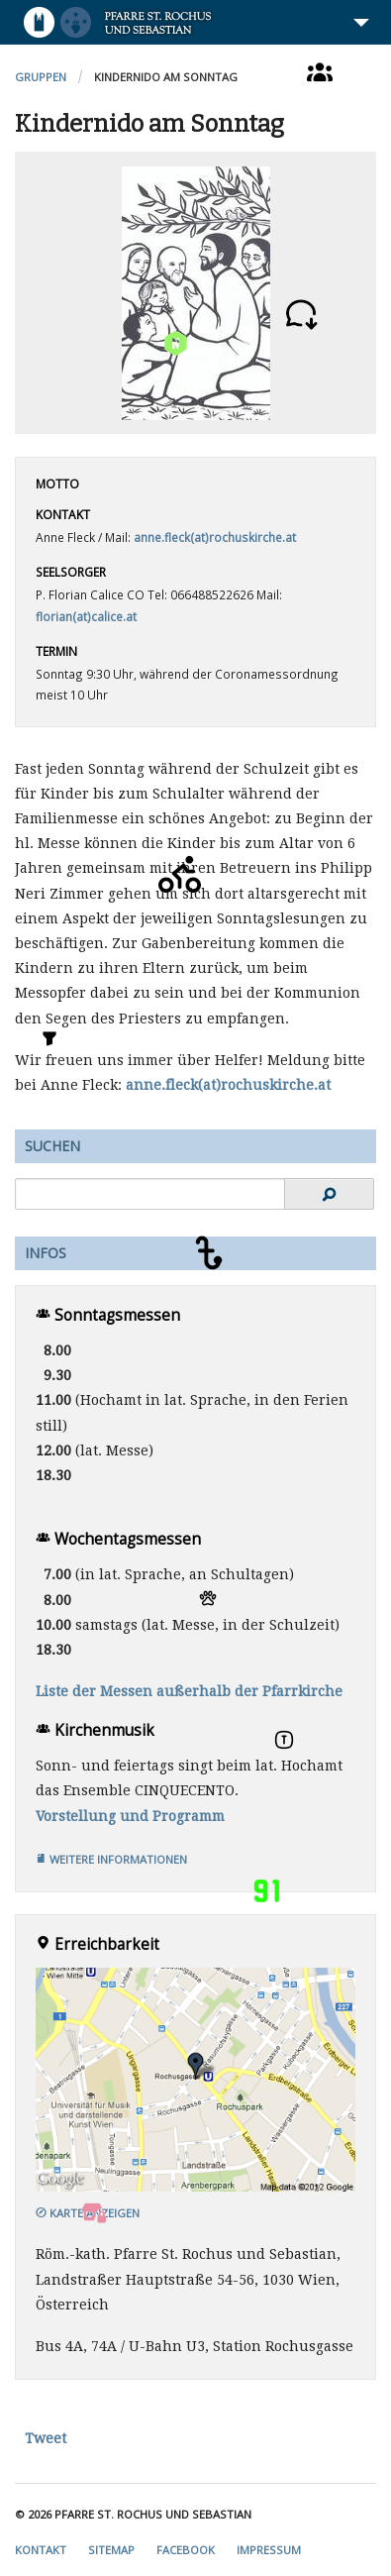 Image resolution: width=391 pixels, height=2576 pixels. I want to click on download conversation or chat history, so click(301, 313).